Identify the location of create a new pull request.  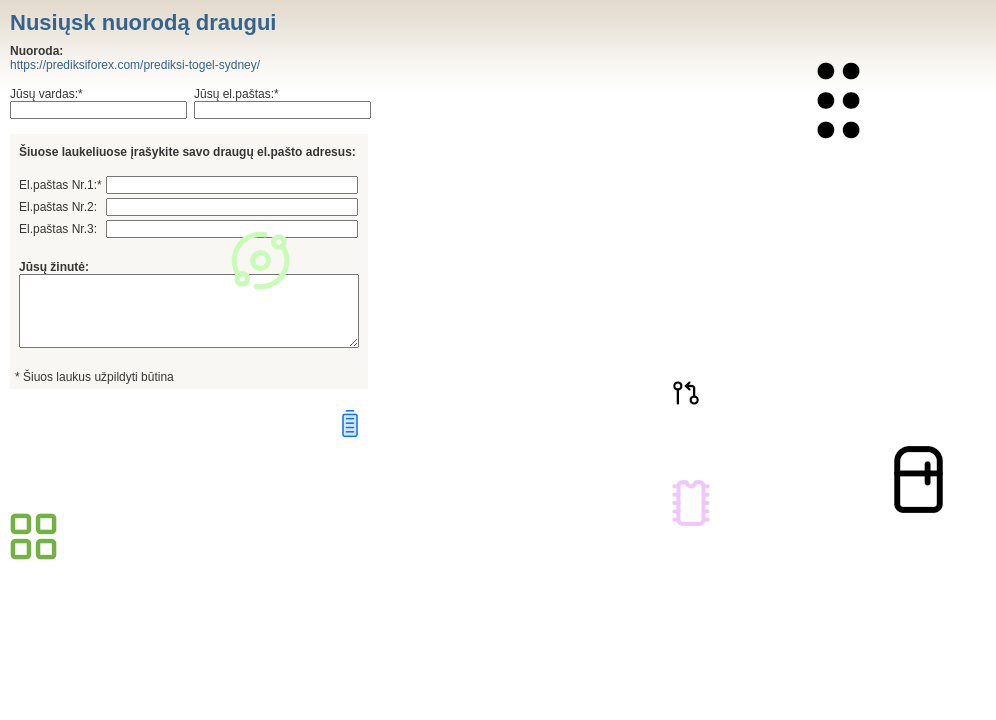
(686, 393).